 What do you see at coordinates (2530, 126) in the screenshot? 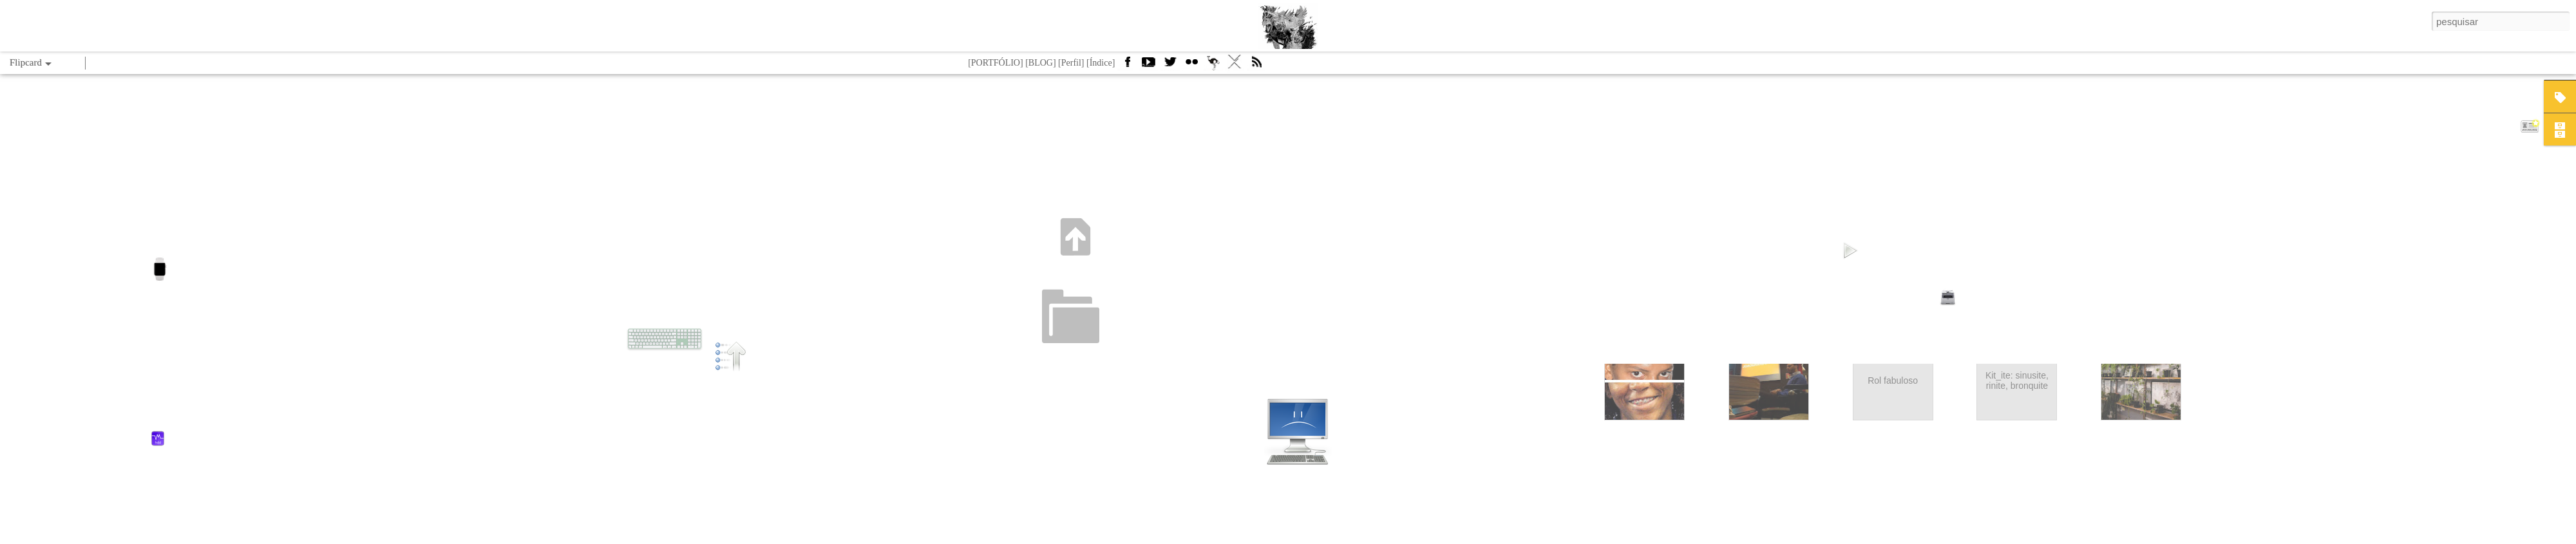
I see `add a new contact` at bounding box center [2530, 126].